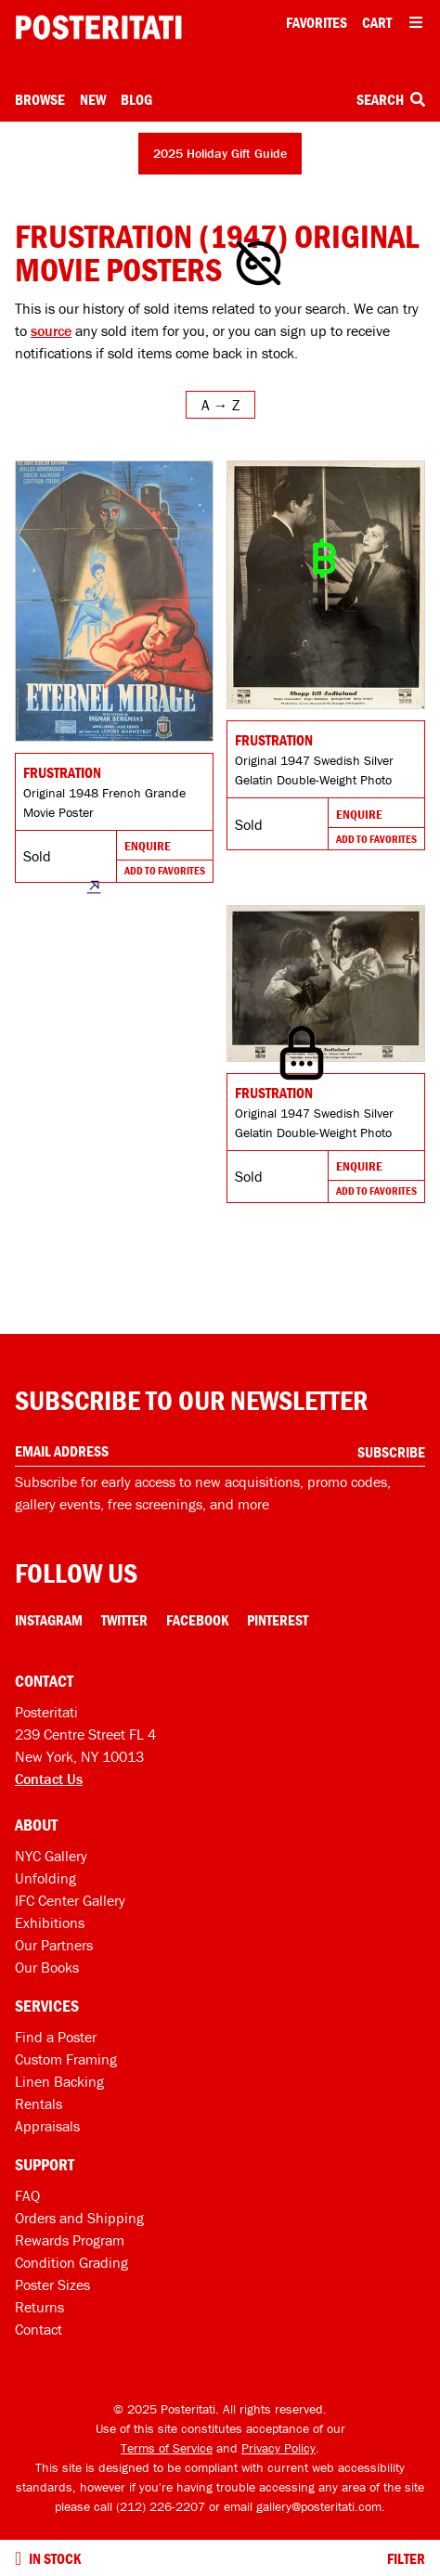  Describe the element at coordinates (302, 1053) in the screenshot. I see `enter password to unlock` at that location.